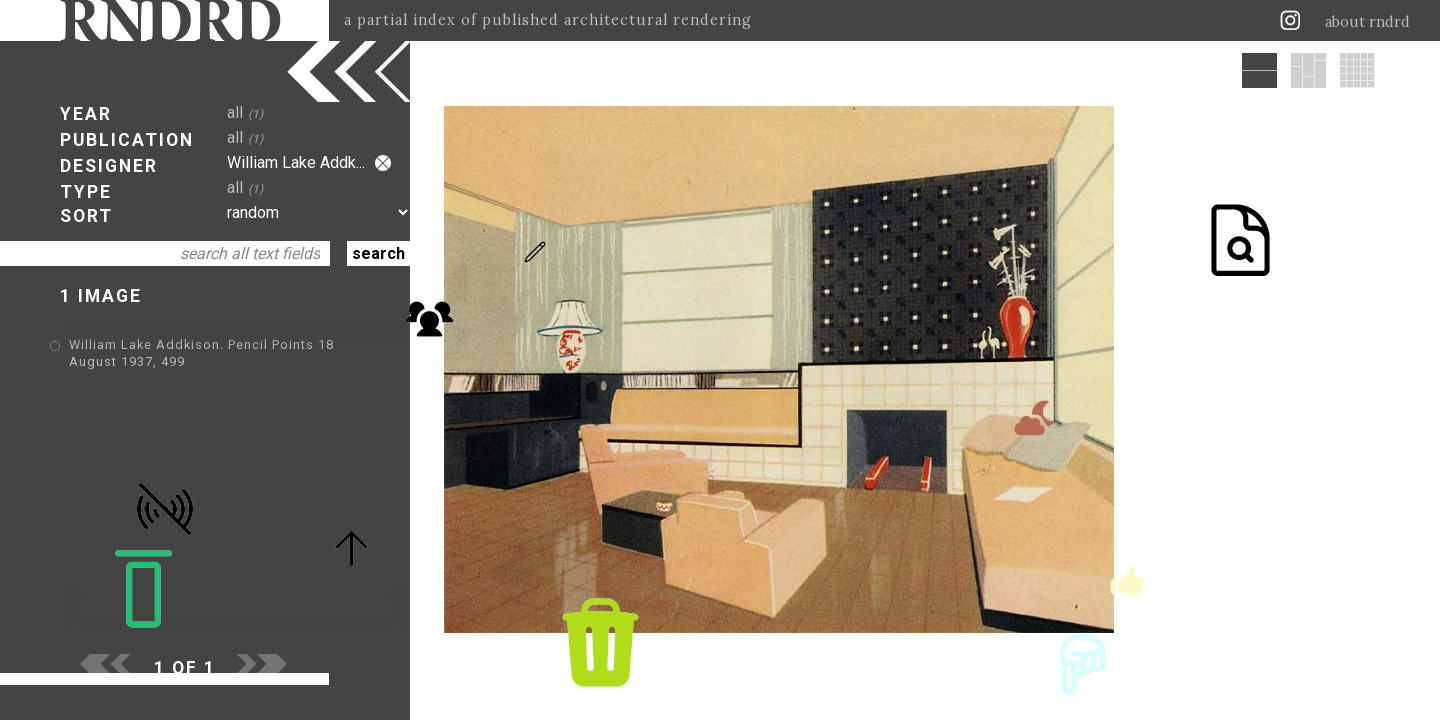 The width and height of the screenshot is (1440, 720). What do you see at coordinates (351, 548) in the screenshot?
I see `move item up in a list` at bounding box center [351, 548].